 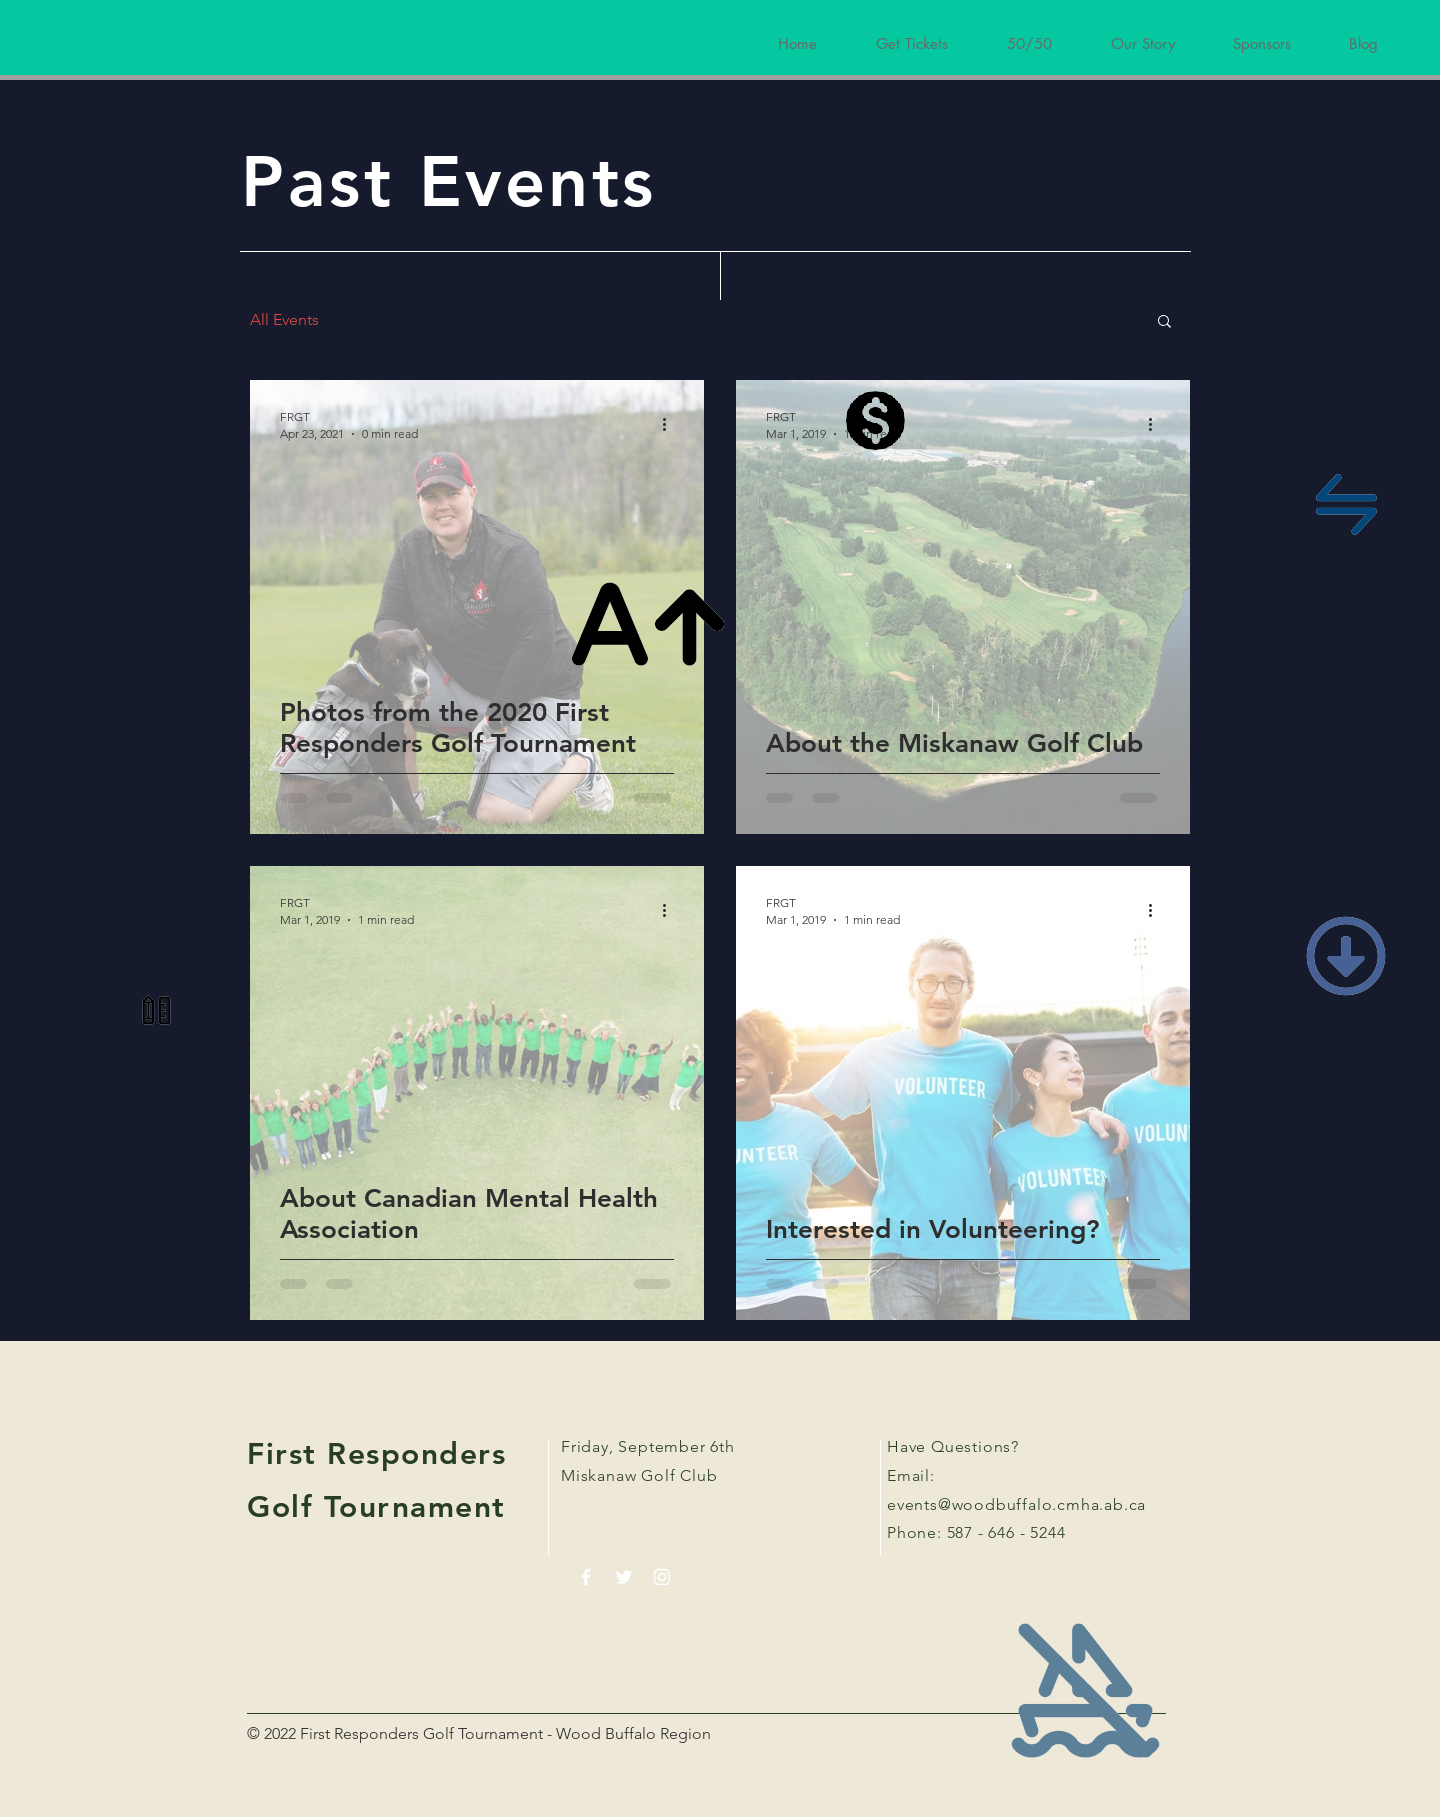 I want to click on access design or editing tools, so click(x=156, y=1010).